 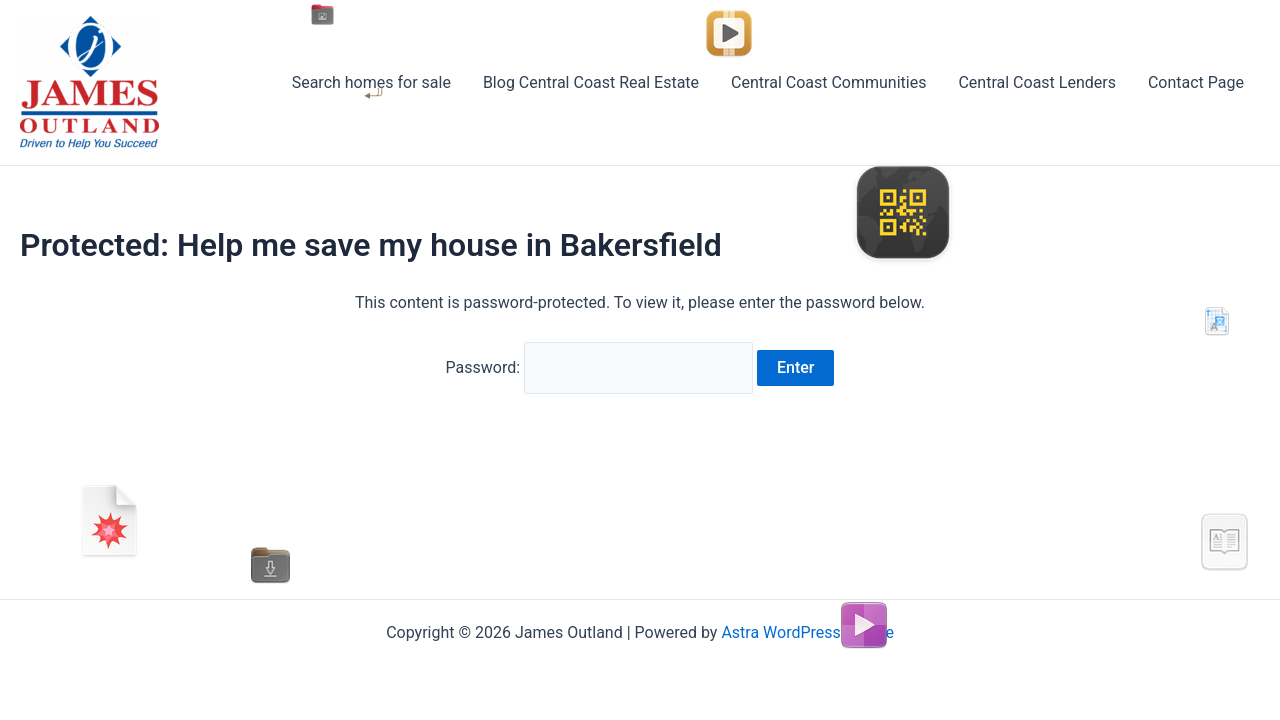 What do you see at coordinates (1224, 541) in the screenshot?
I see `open a mobipocket ebook file` at bounding box center [1224, 541].